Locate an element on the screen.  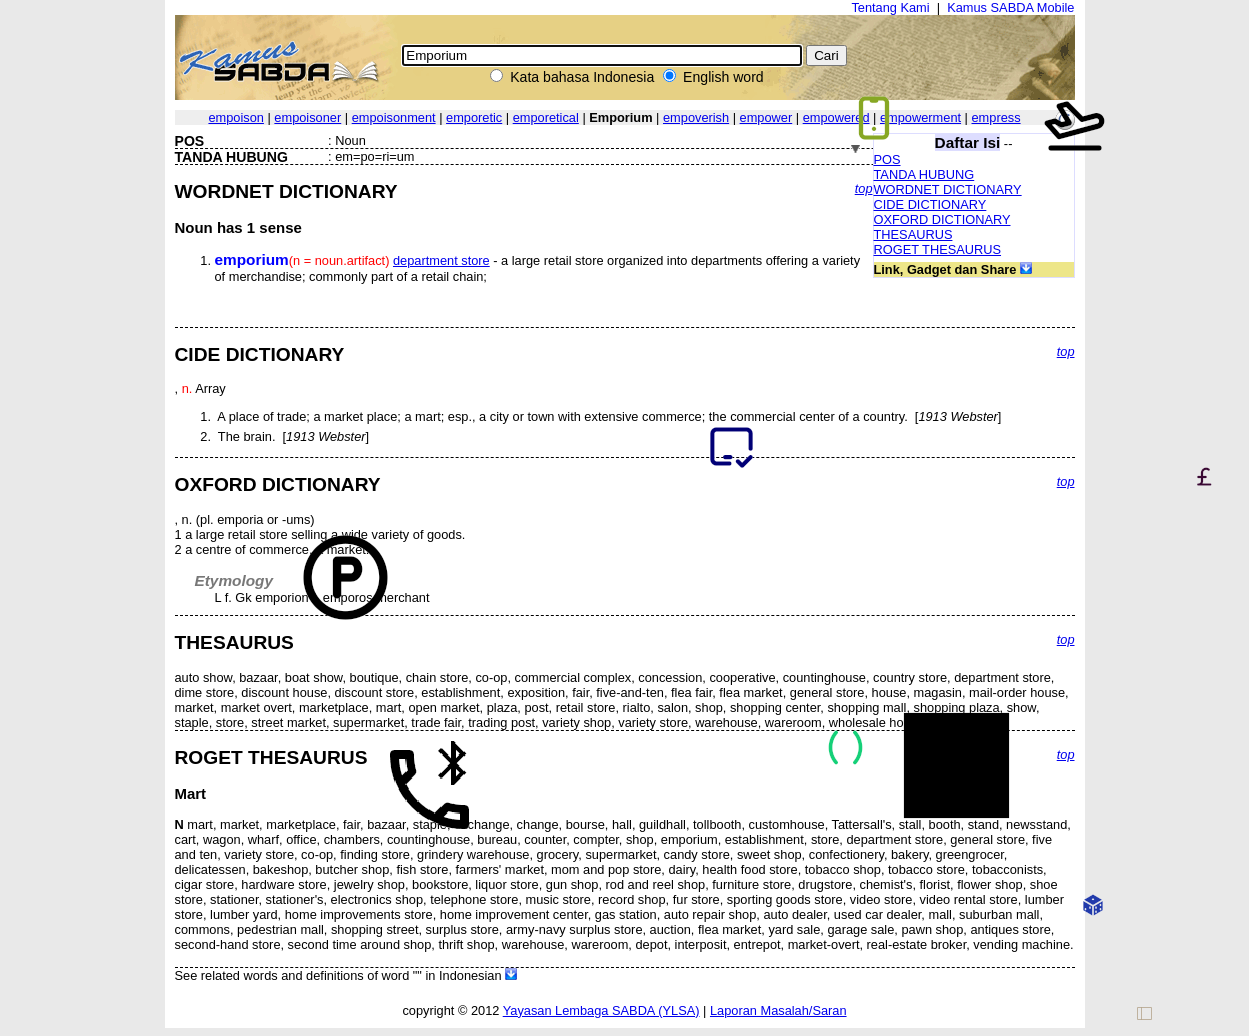
stop media playback is located at coordinates (956, 765).